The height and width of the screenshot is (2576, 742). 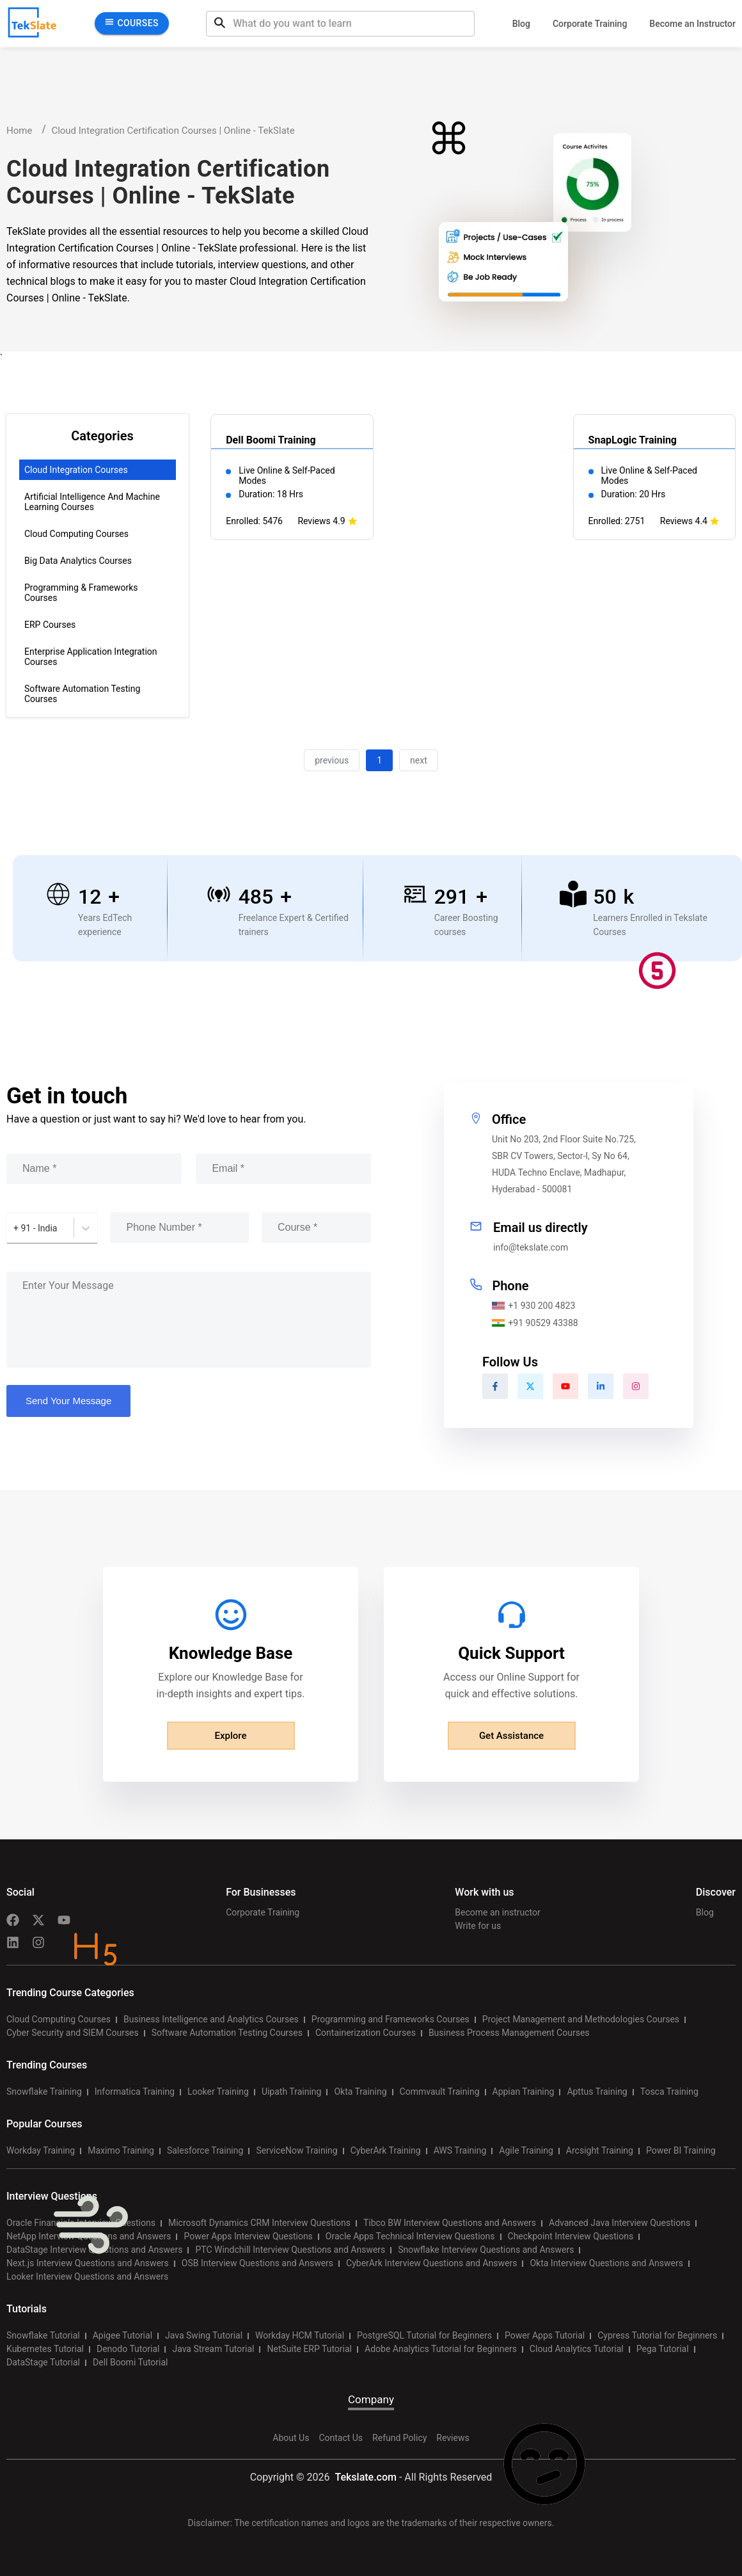 What do you see at coordinates (91, 2225) in the screenshot?
I see `view current wind conditions` at bounding box center [91, 2225].